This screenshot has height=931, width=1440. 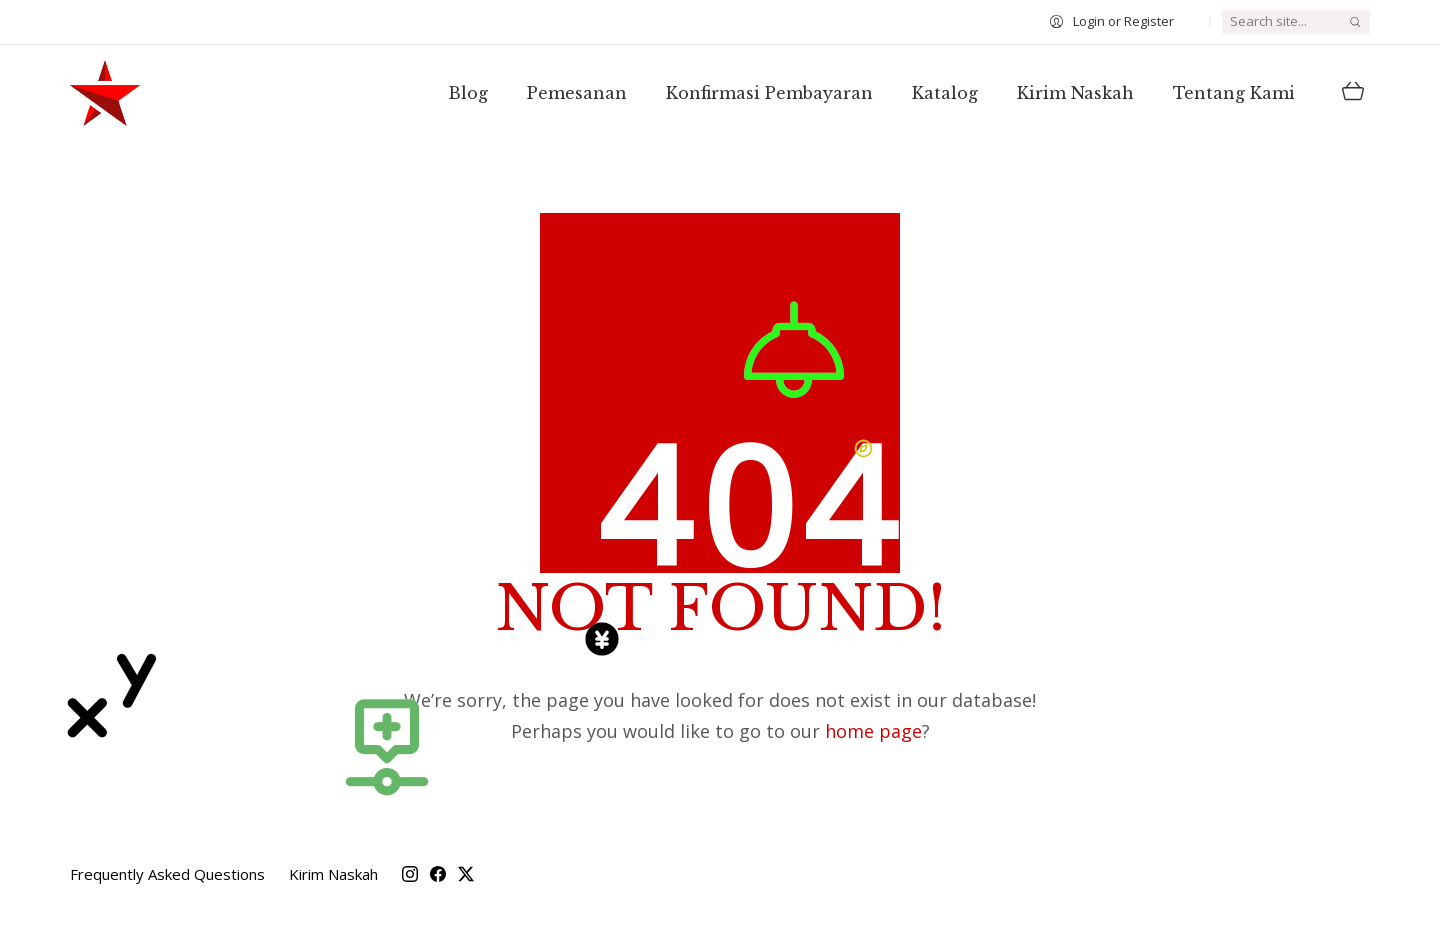 I want to click on calculate x raised to the power of y, so click(x=107, y=703).